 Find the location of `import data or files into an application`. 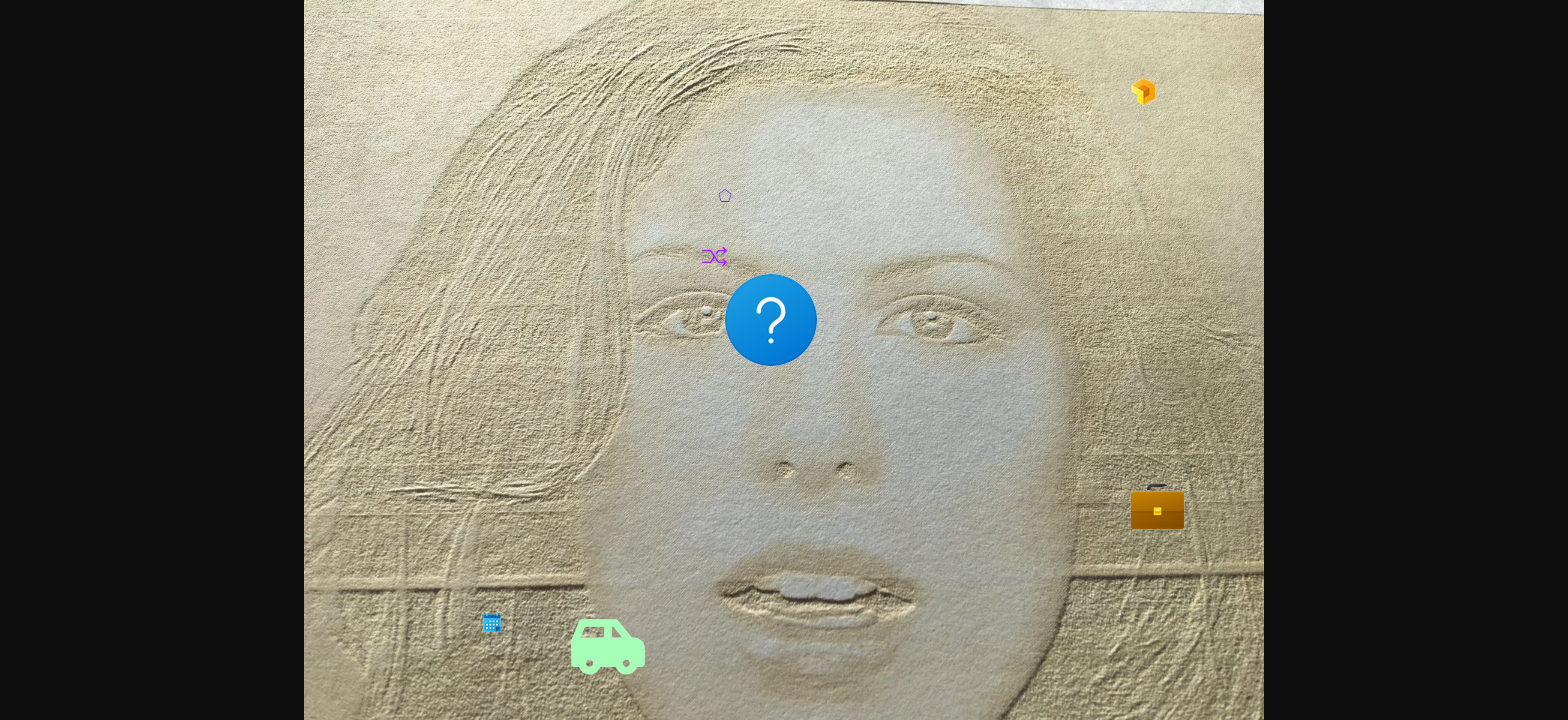

import data or files into an application is located at coordinates (1143, 91).